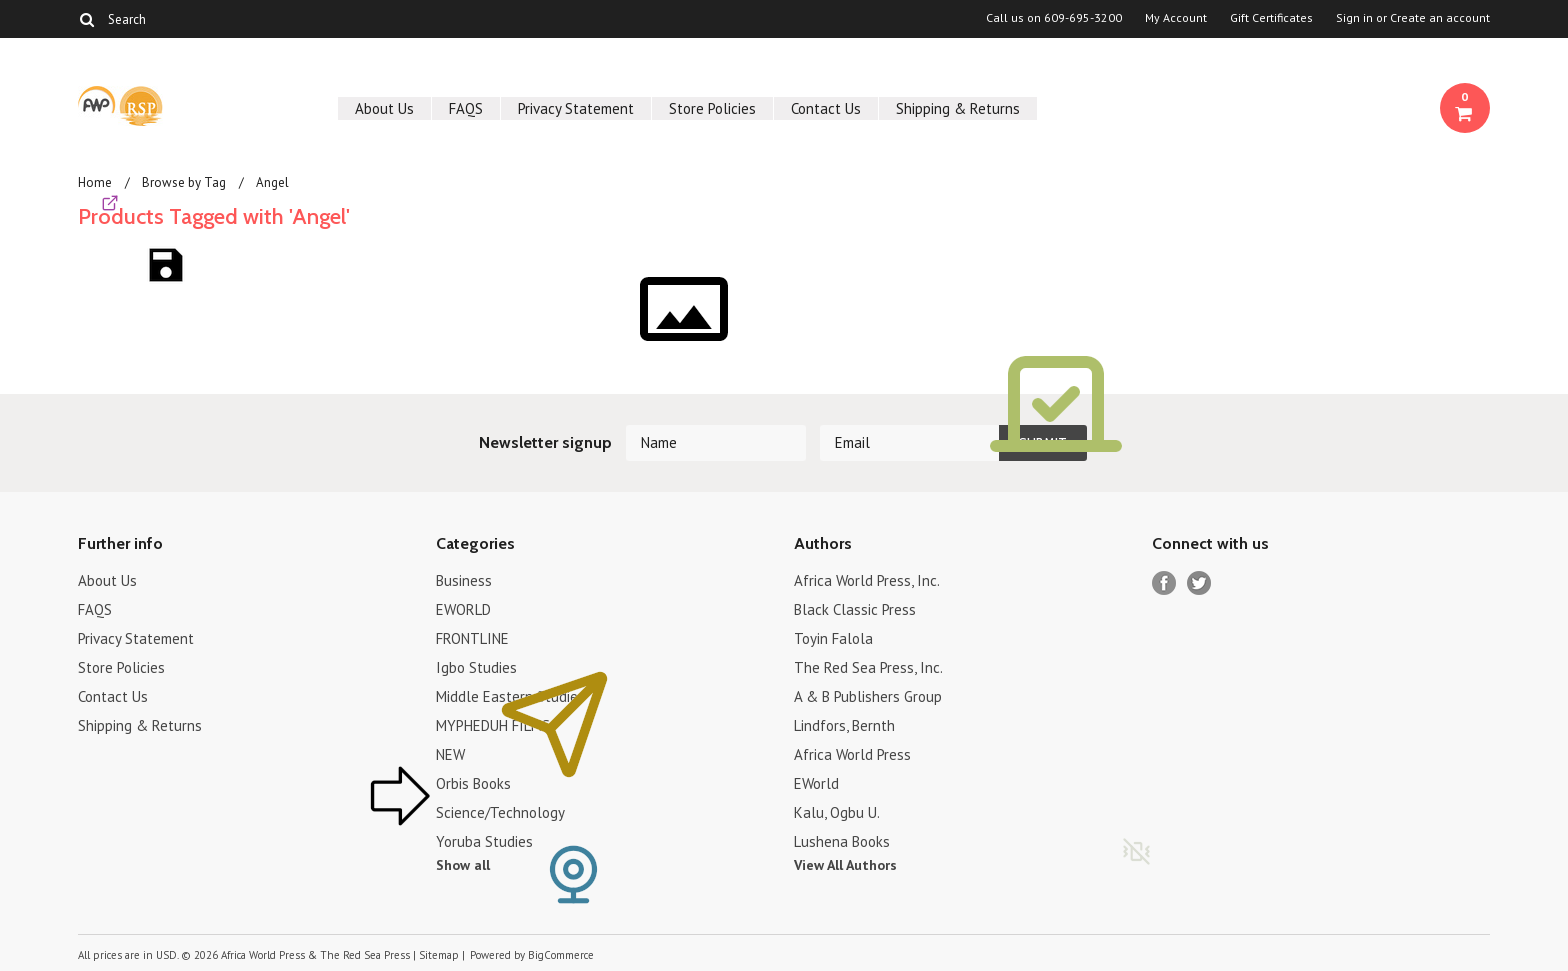 Image resolution: width=1568 pixels, height=971 pixels. What do you see at coordinates (1056, 404) in the screenshot?
I see `cast your vote or submit a ballot` at bounding box center [1056, 404].